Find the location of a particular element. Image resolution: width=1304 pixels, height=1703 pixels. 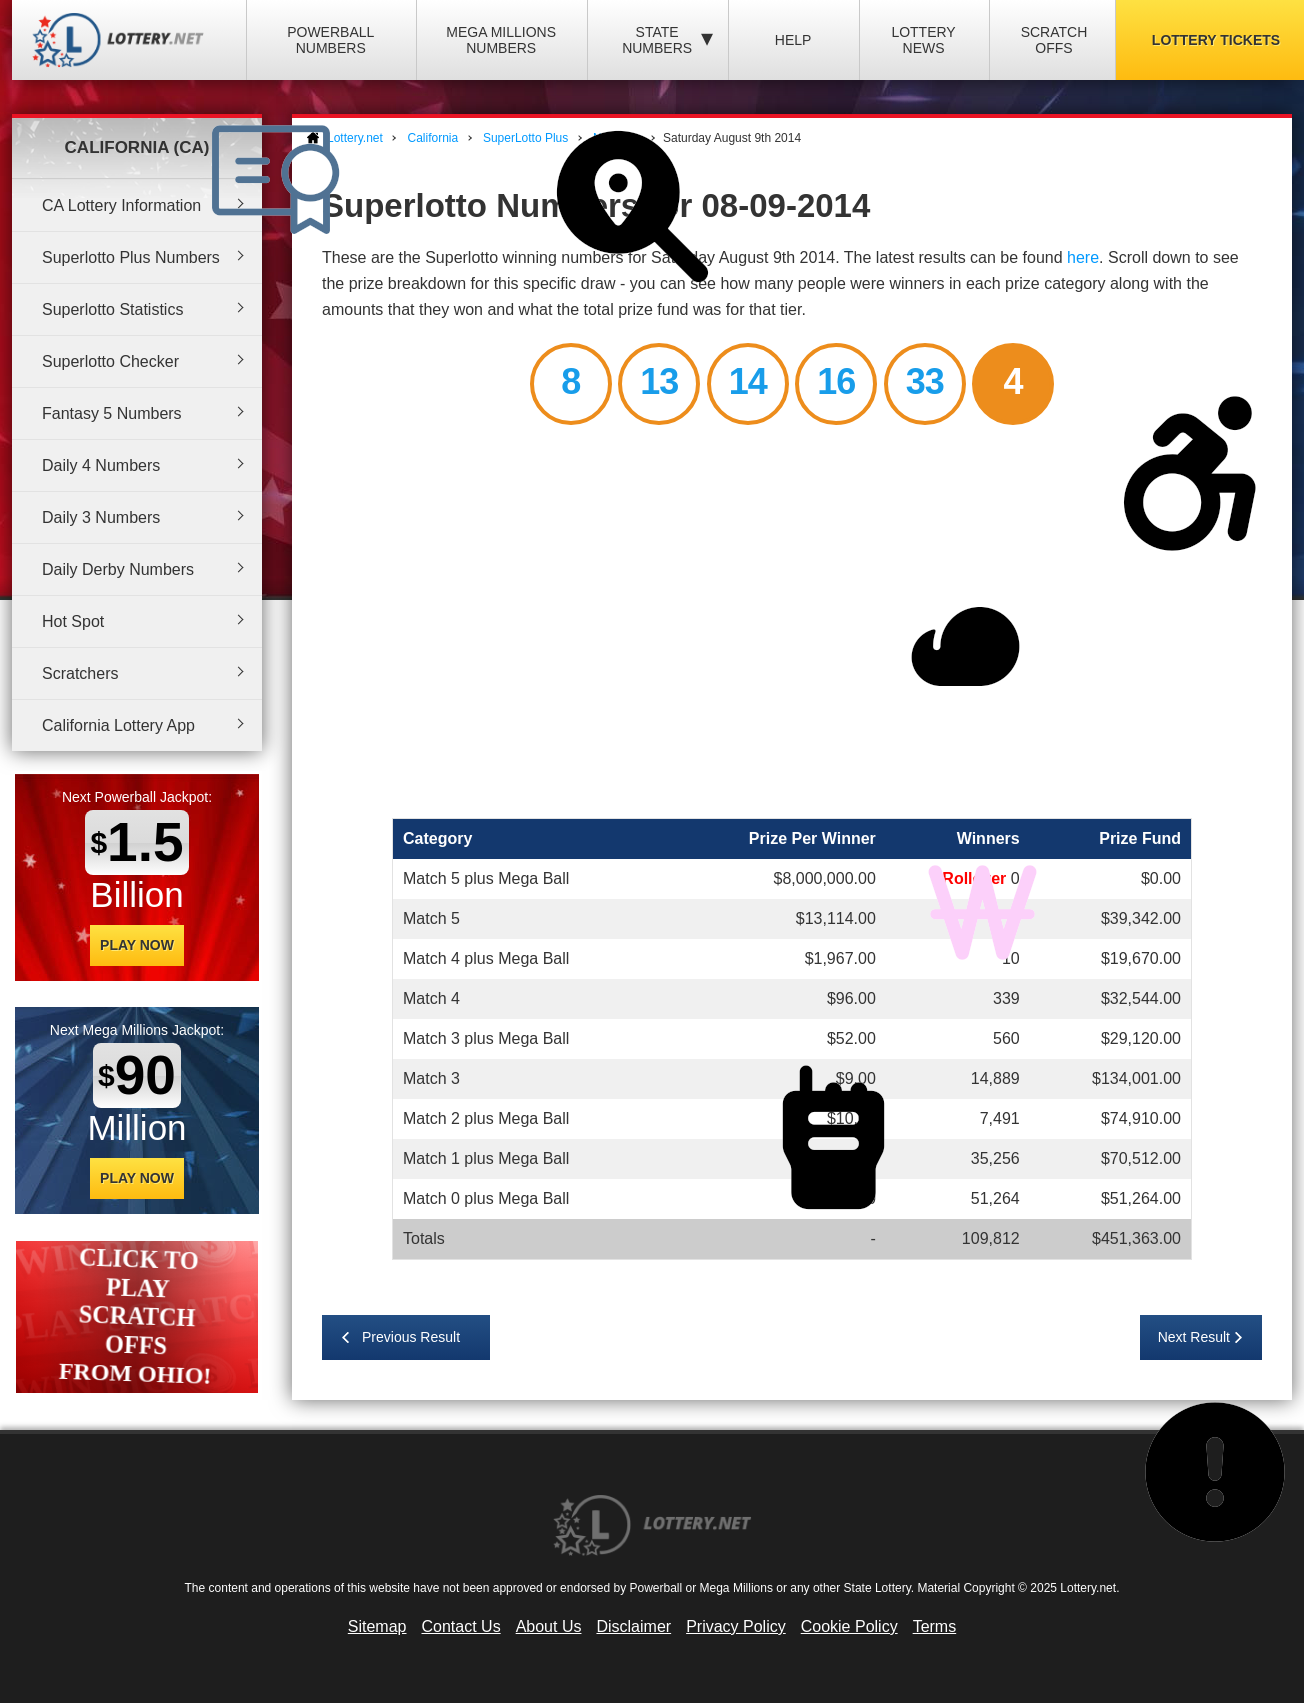

indicates a warning or alert requiring attention is located at coordinates (1215, 1472).